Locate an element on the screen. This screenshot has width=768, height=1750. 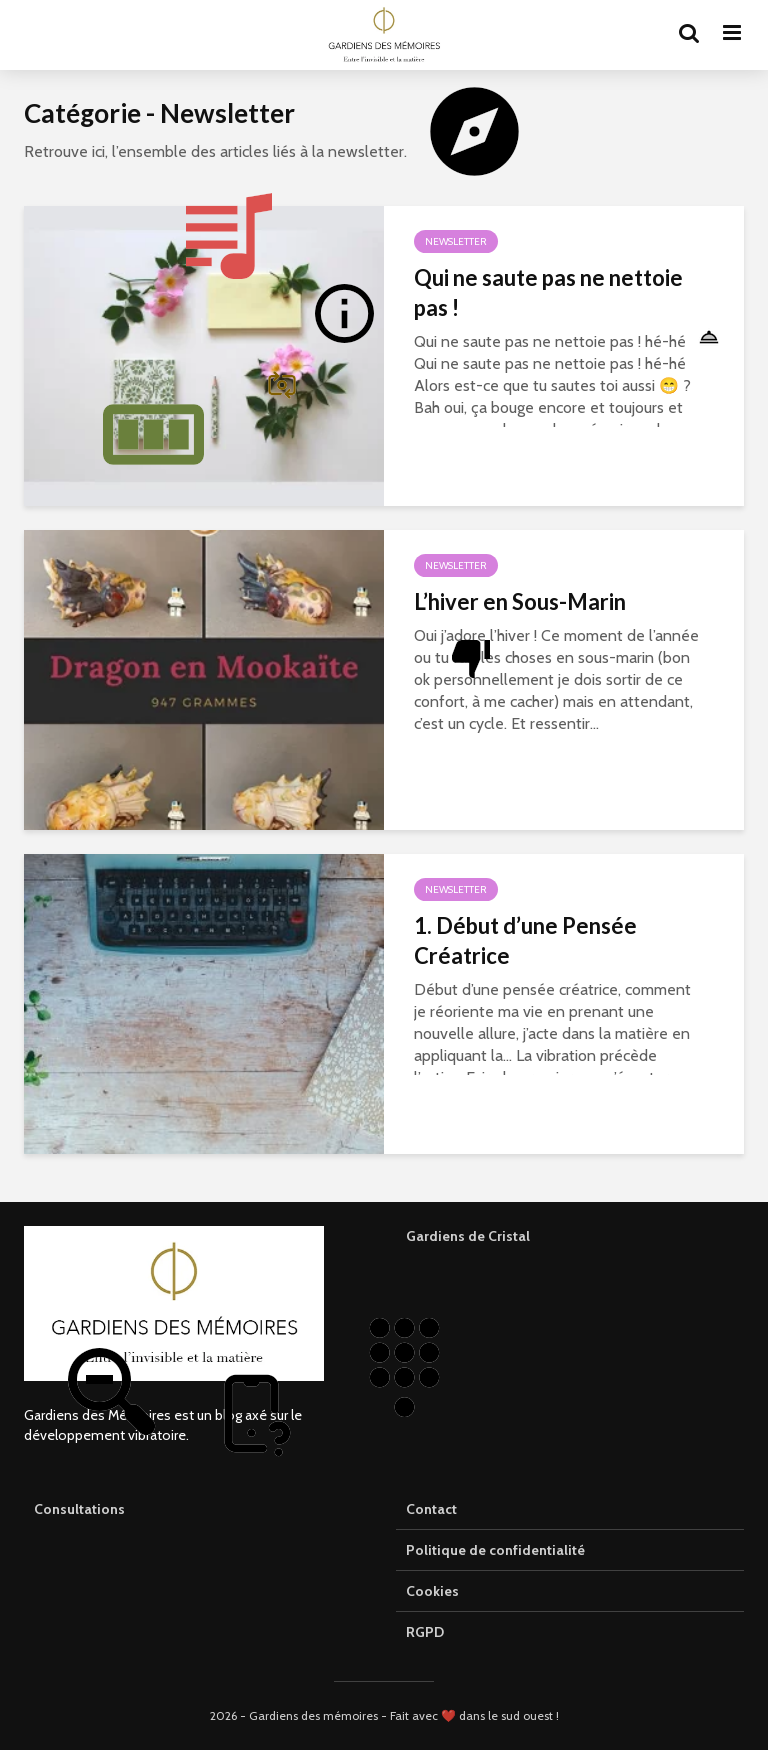
view more information or details is located at coordinates (344, 313).